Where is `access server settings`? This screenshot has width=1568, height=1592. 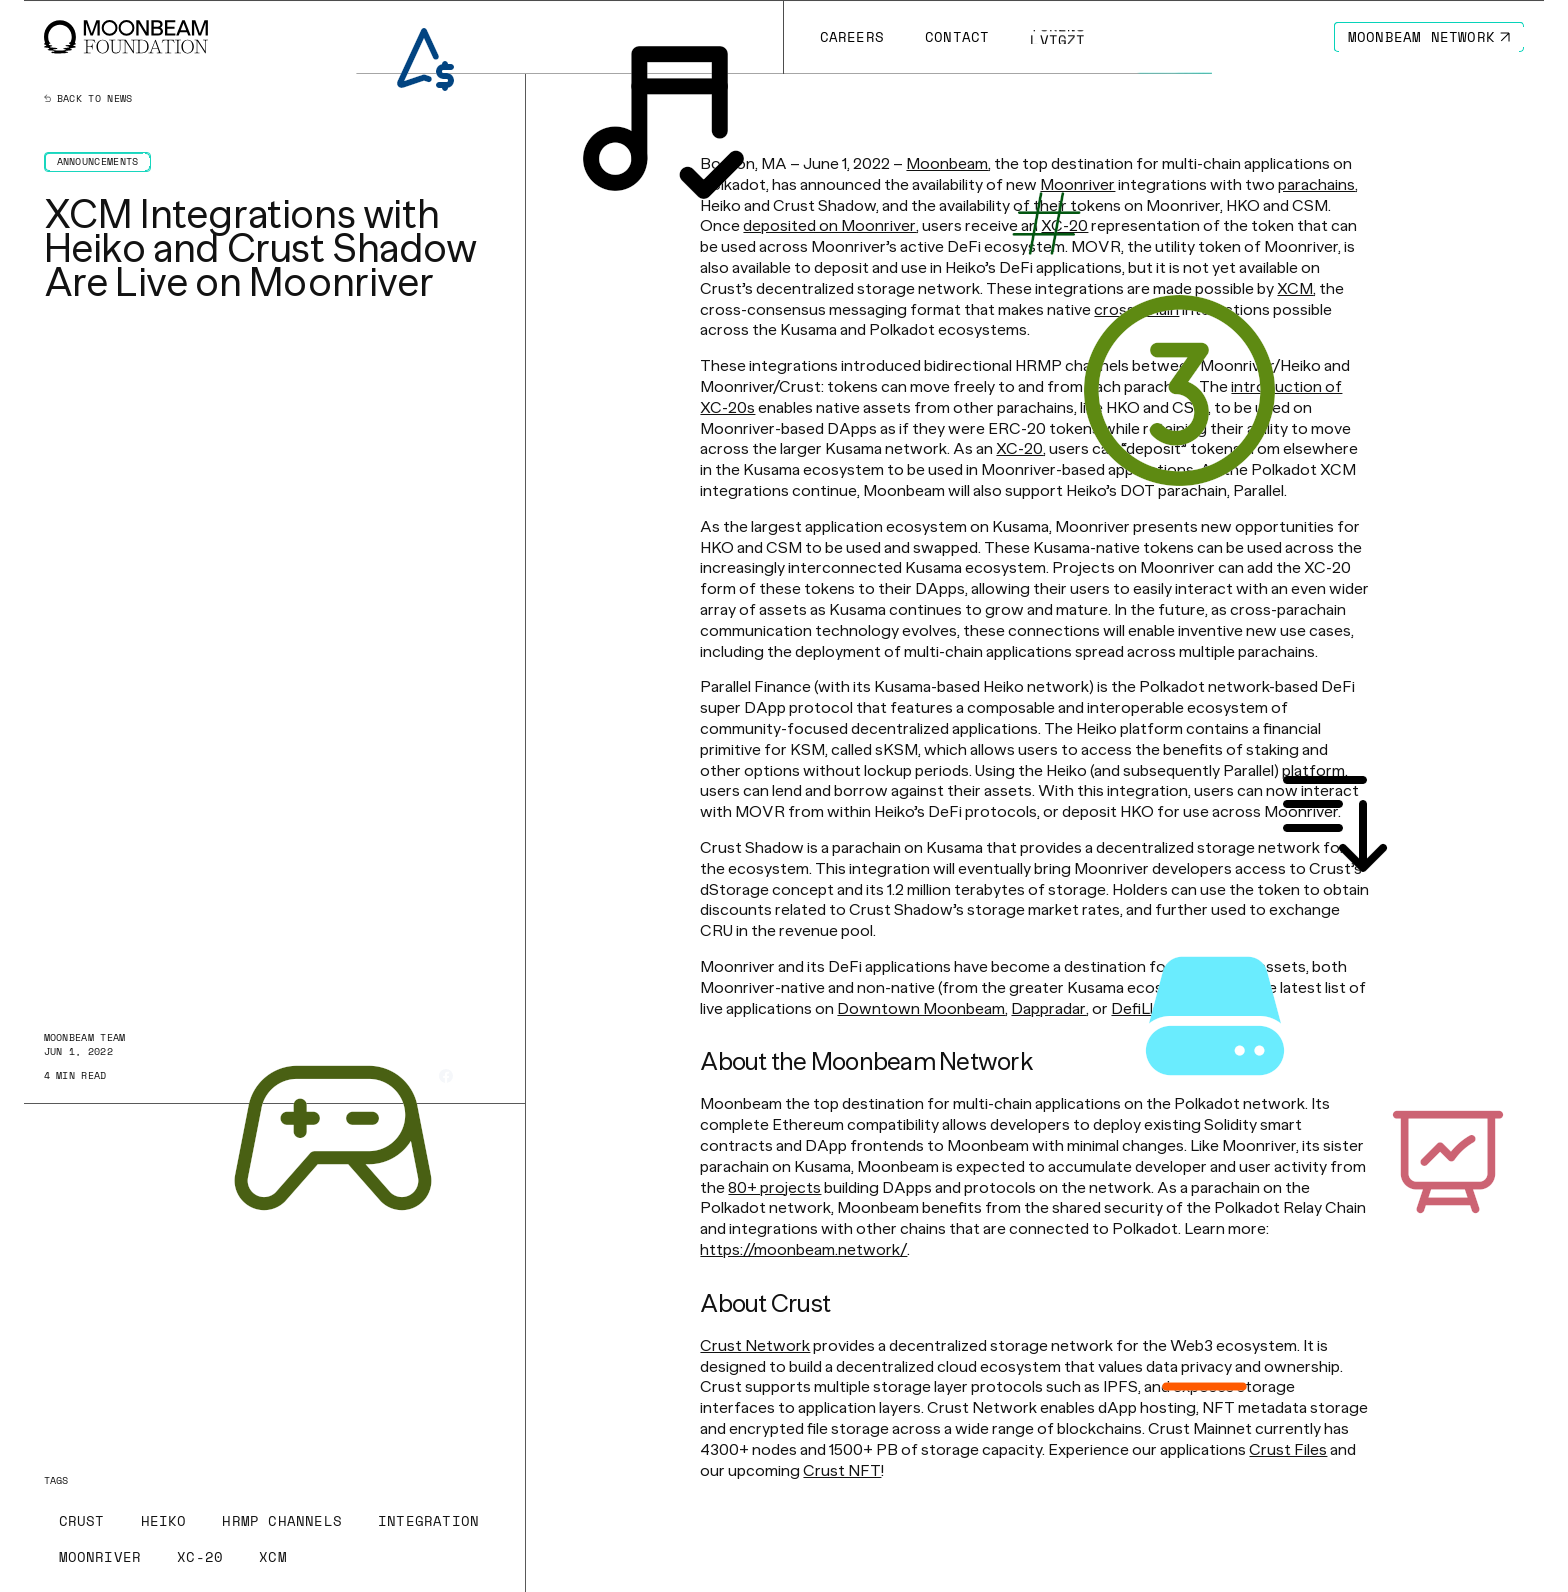 access server settings is located at coordinates (1215, 1016).